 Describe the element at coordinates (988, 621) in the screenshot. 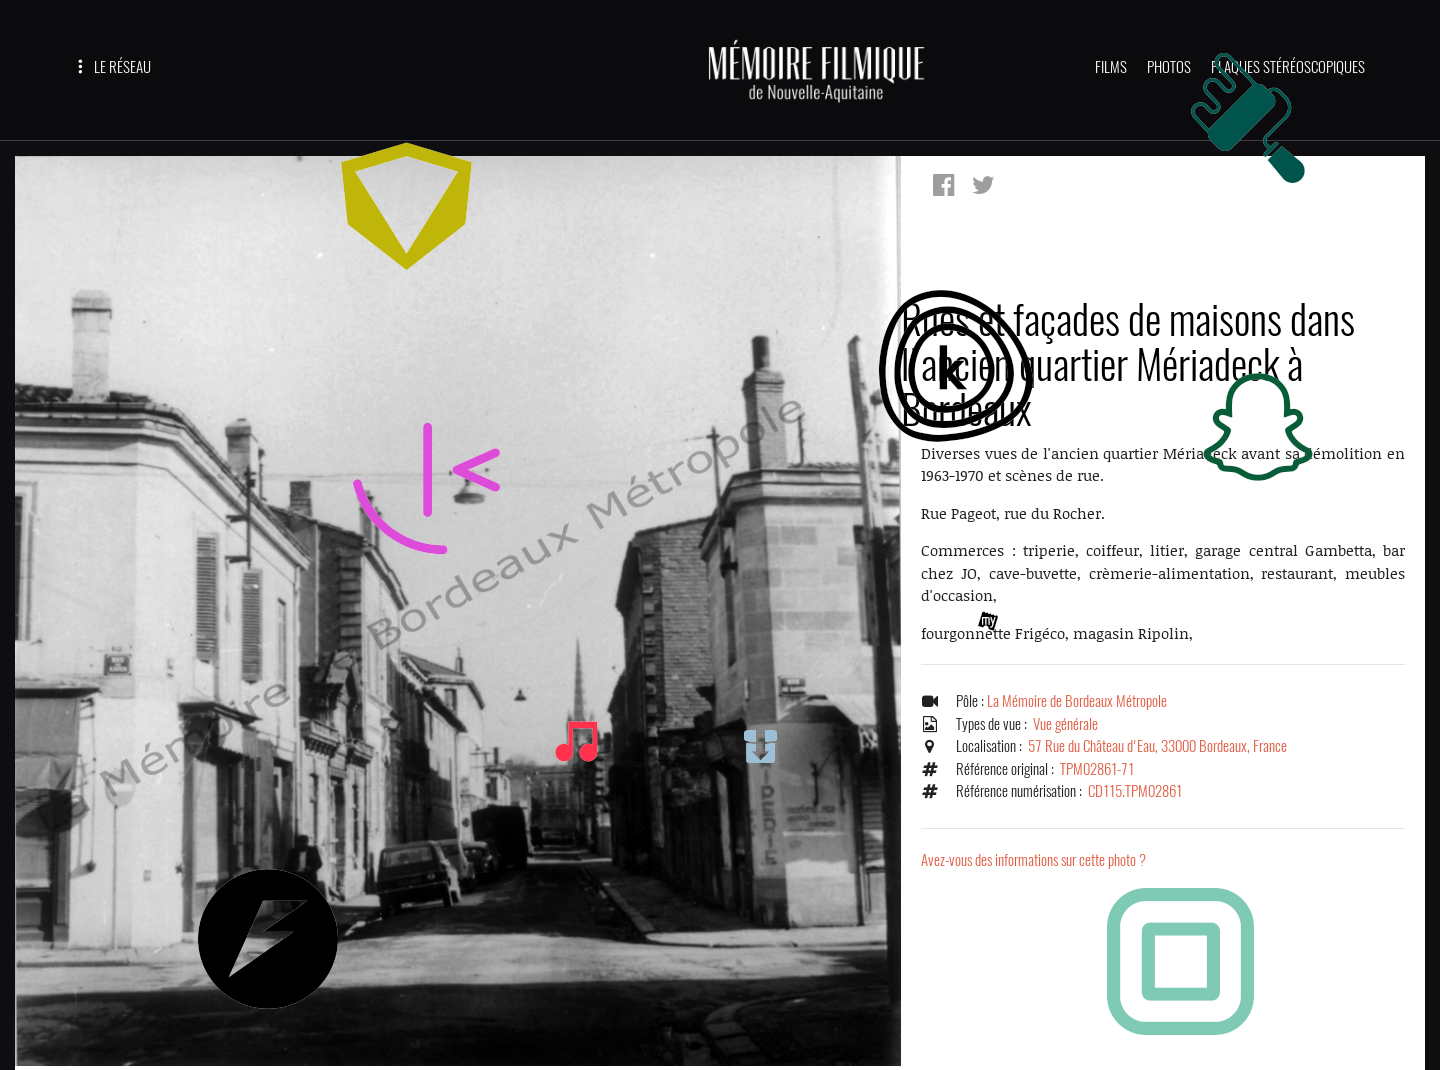

I see `open BookMyShow app` at that location.